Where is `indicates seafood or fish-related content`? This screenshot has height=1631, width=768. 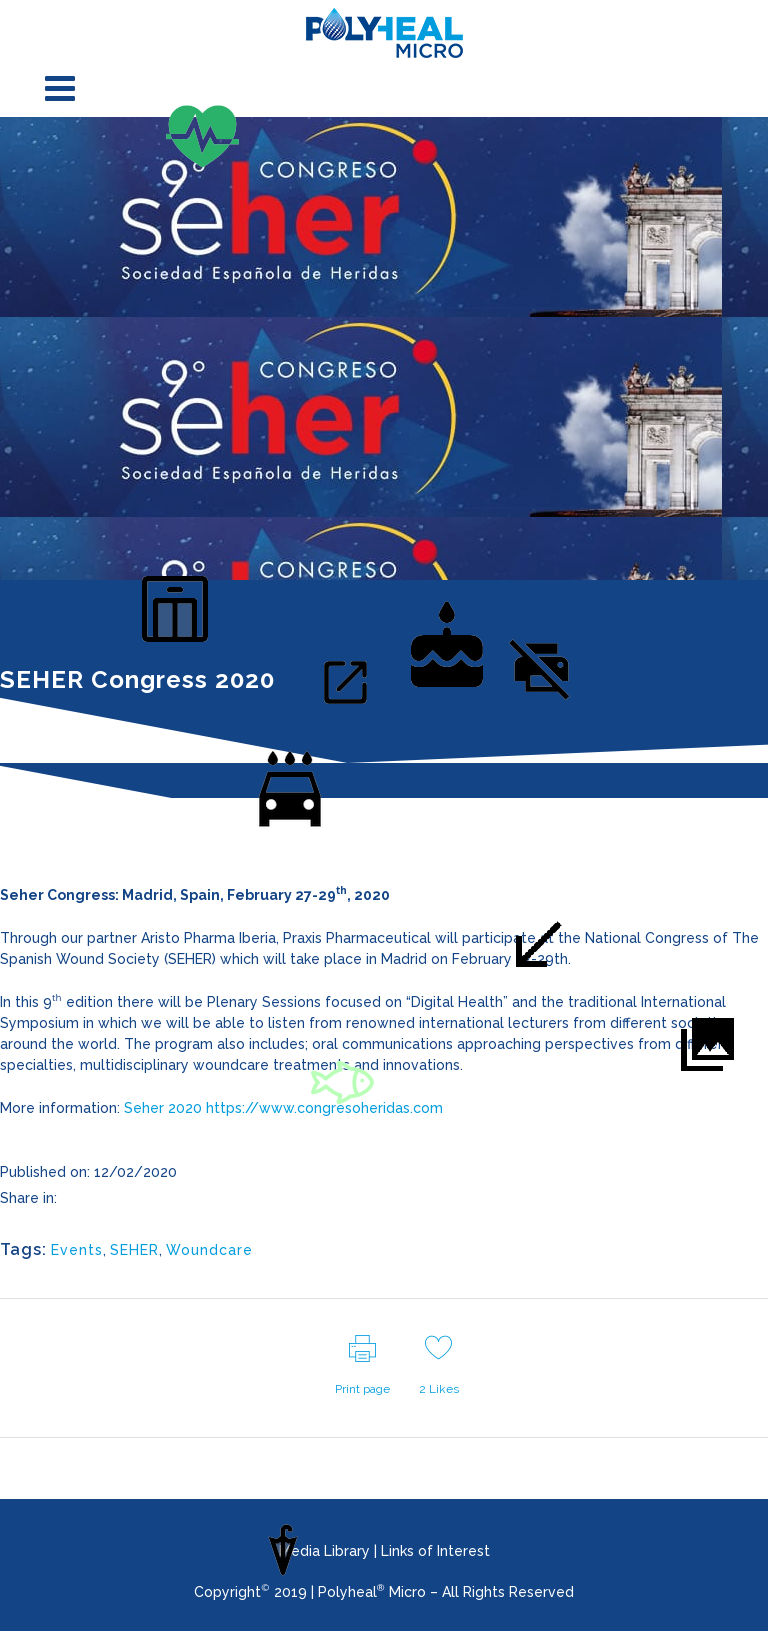
indicates seafood or fish-related content is located at coordinates (342, 1082).